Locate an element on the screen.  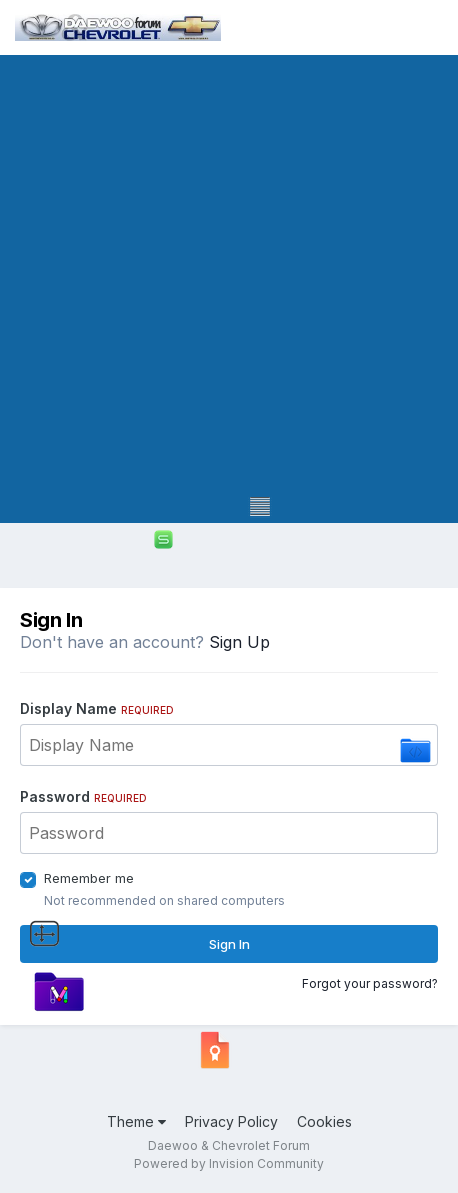
a certificate or credential file is located at coordinates (215, 1050).